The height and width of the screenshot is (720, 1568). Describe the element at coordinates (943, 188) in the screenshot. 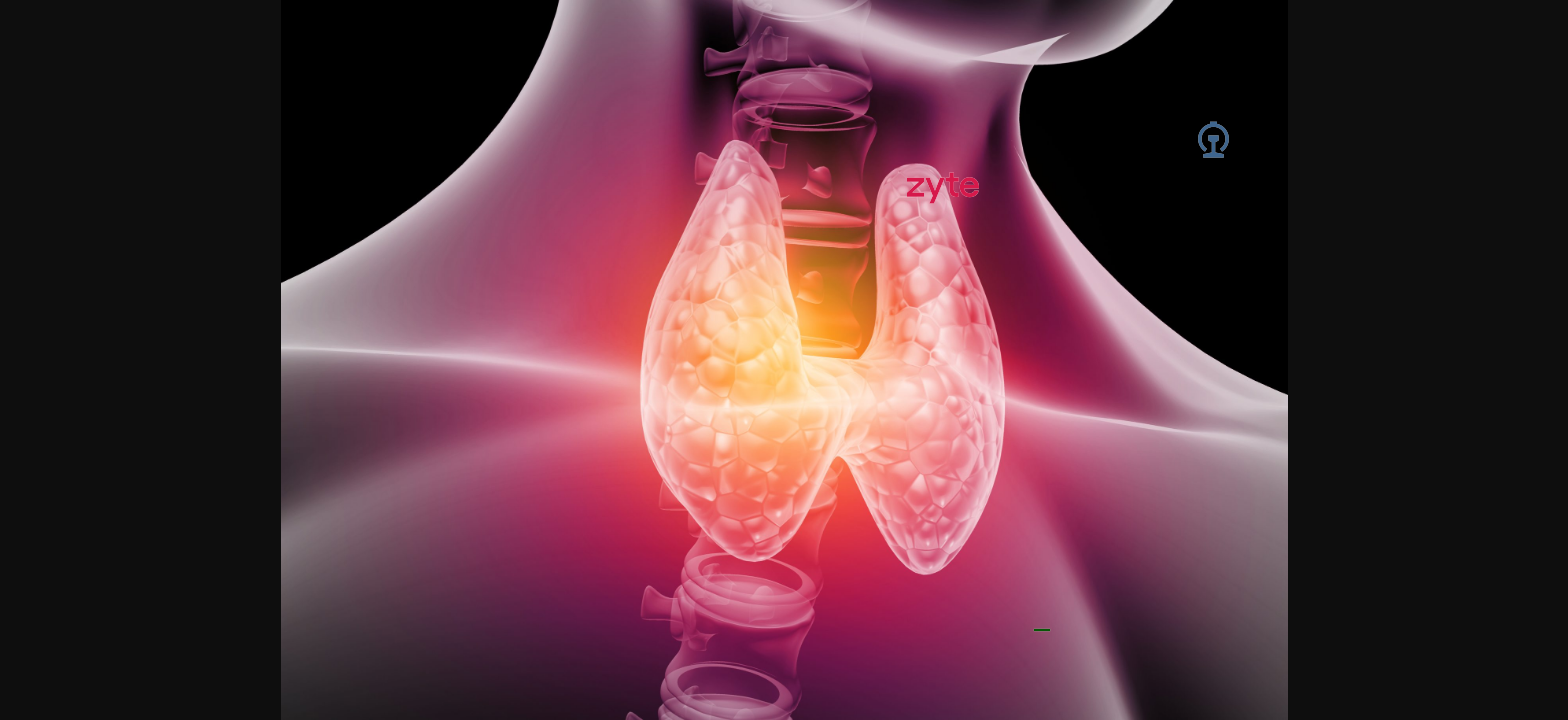

I see `Zyte company logo` at that location.